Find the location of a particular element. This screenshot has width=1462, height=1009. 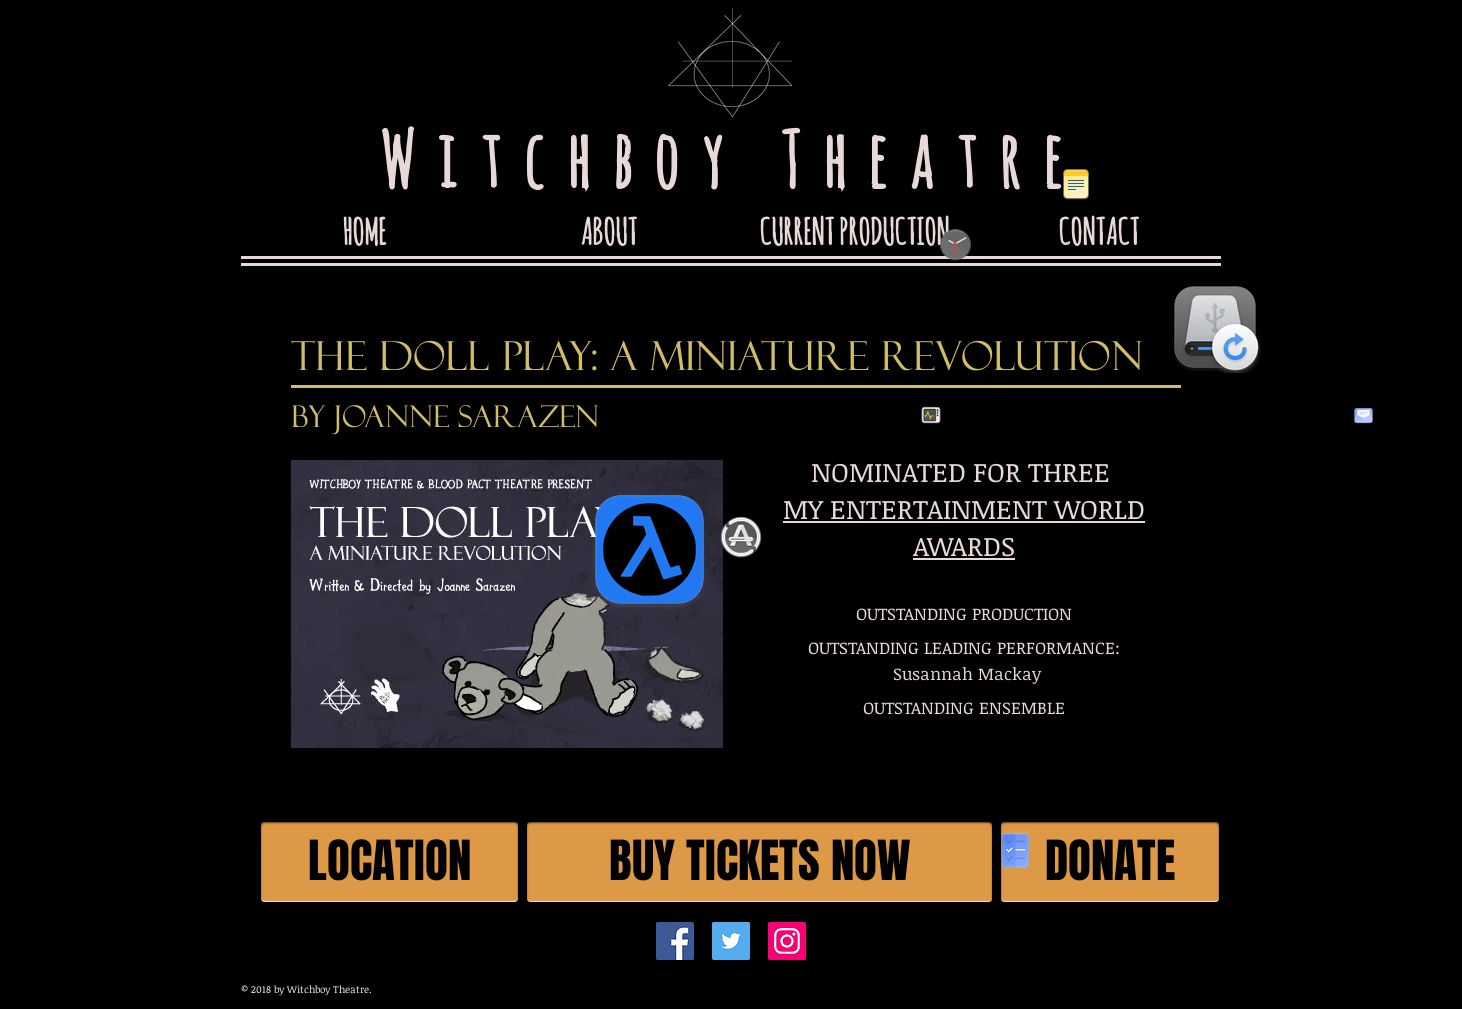

open the software update manager is located at coordinates (741, 537).